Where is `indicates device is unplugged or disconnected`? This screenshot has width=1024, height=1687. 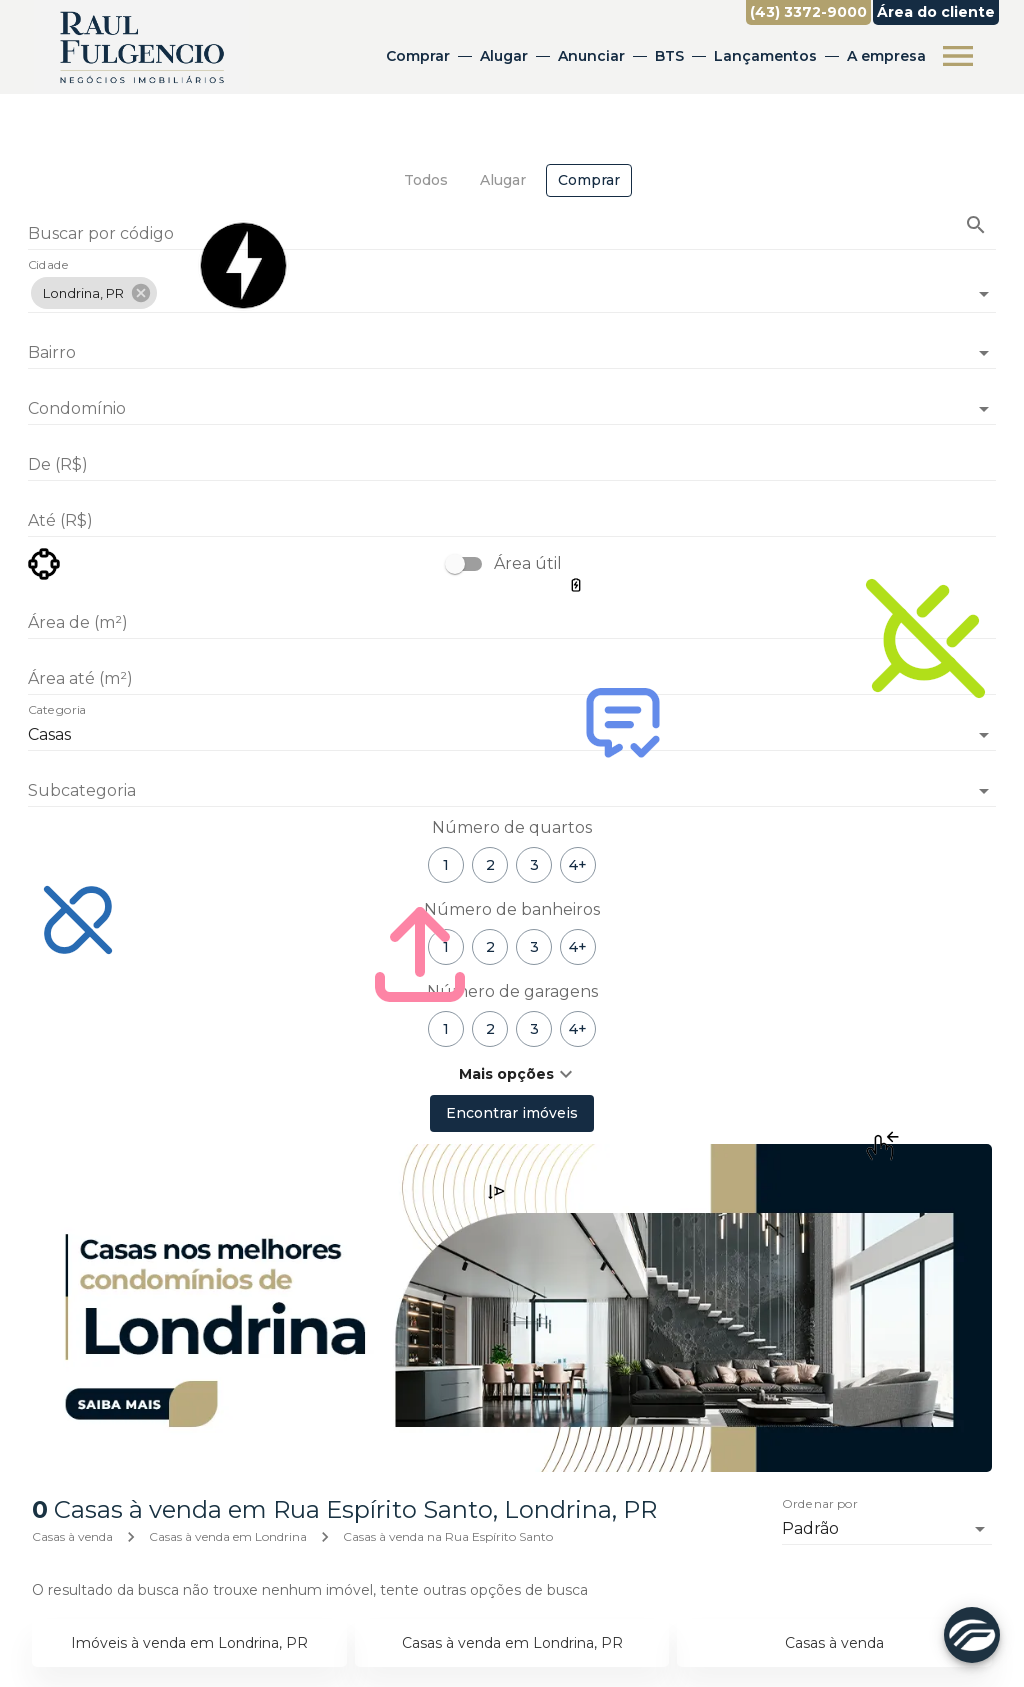 indicates device is unplugged or disconnected is located at coordinates (925, 638).